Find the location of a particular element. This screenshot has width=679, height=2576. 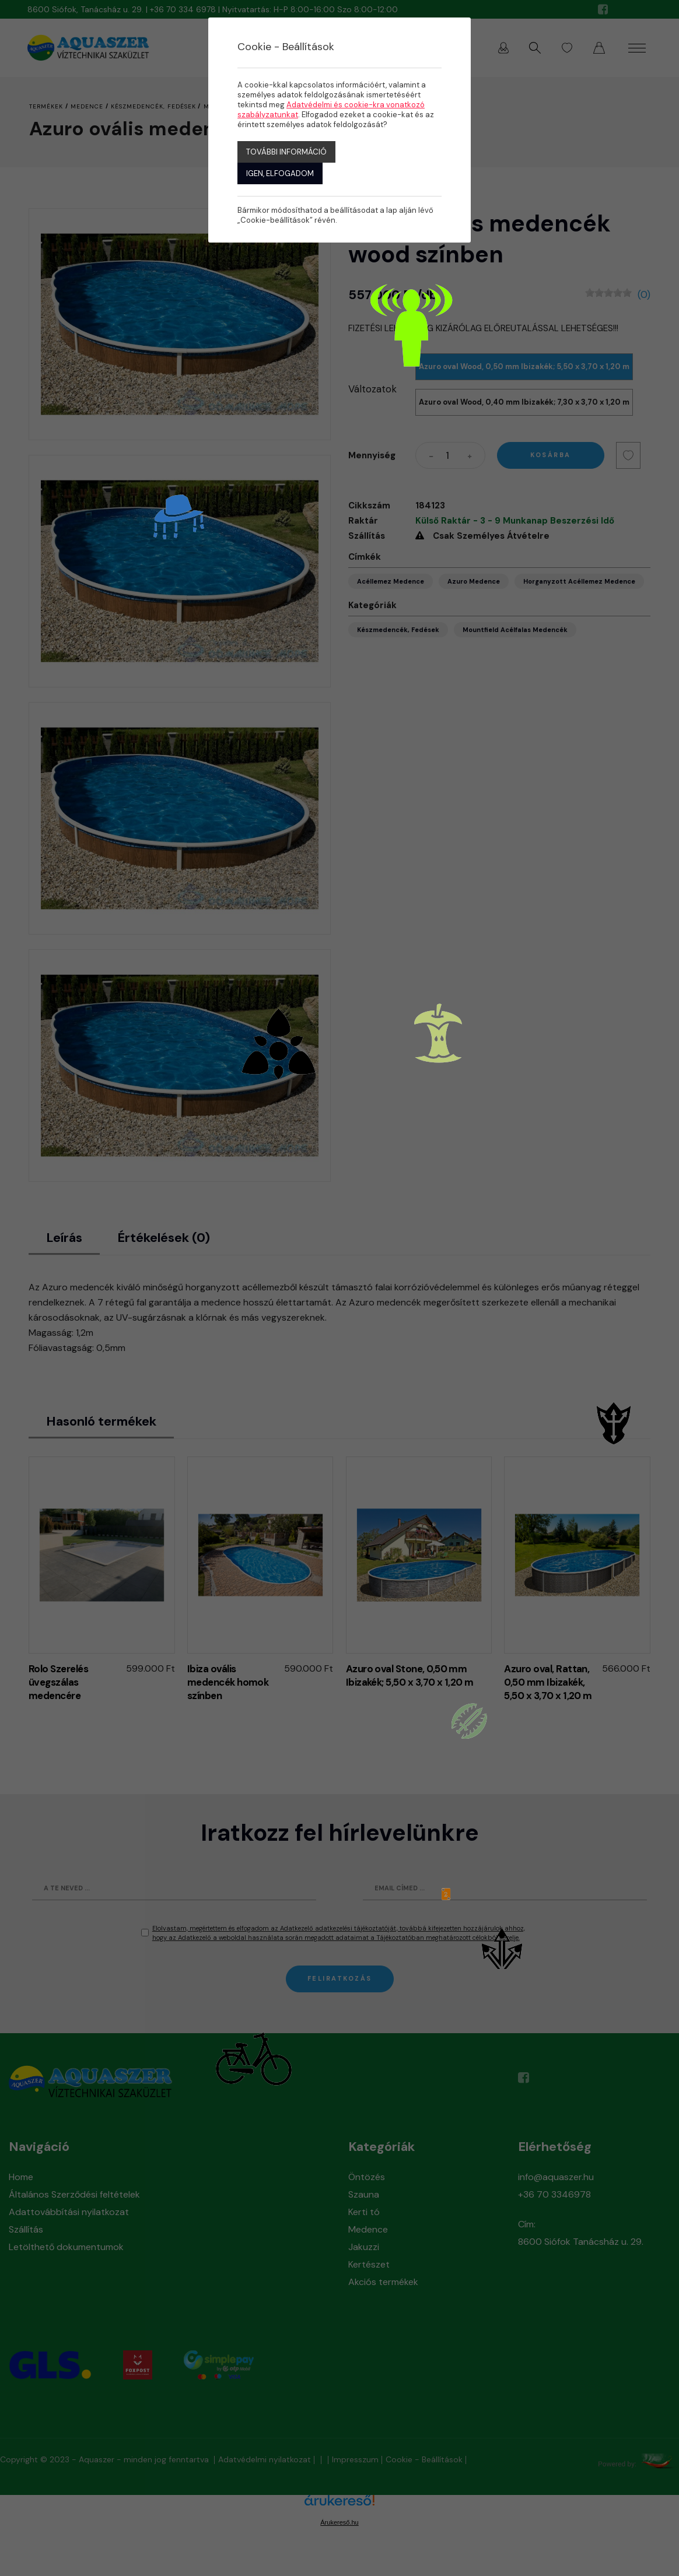

represents a hive mind or collective intelligence feature is located at coordinates (278, 1044).